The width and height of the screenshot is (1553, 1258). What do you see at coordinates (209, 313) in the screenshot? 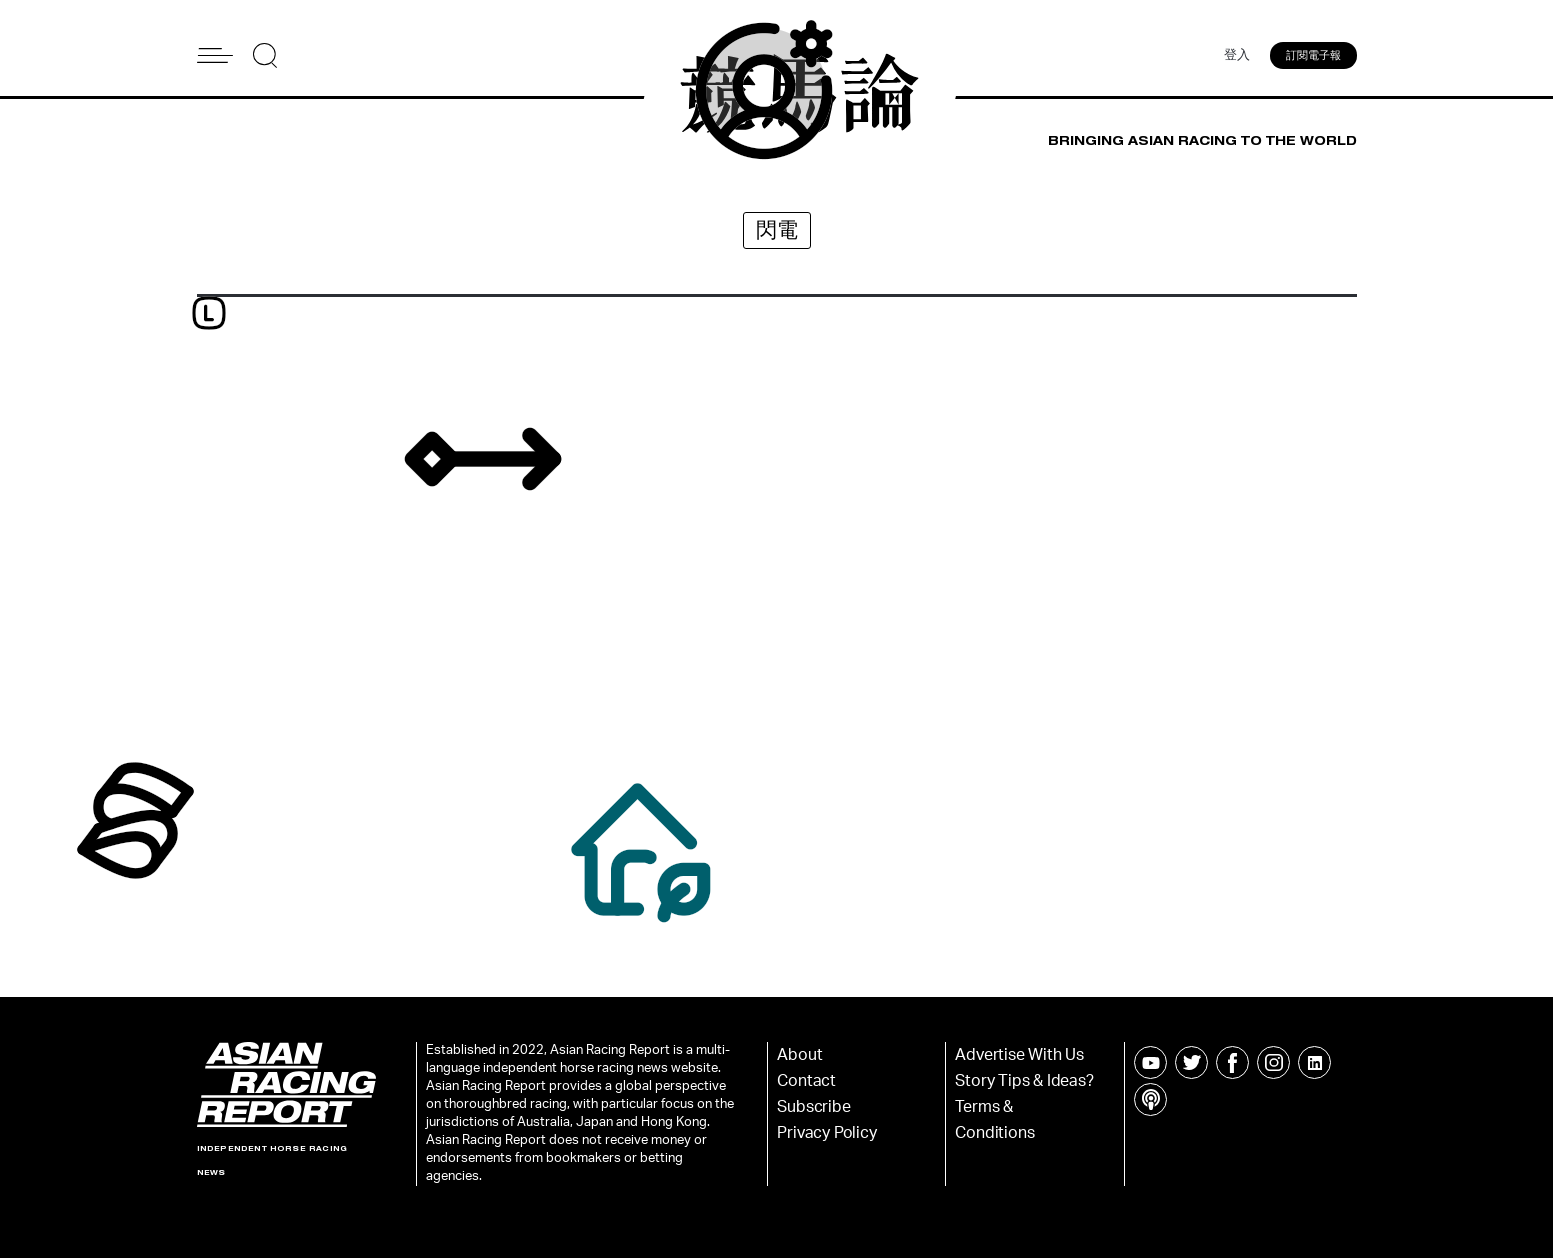
I see `indicates an item or category labeled "L"` at bounding box center [209, 313].